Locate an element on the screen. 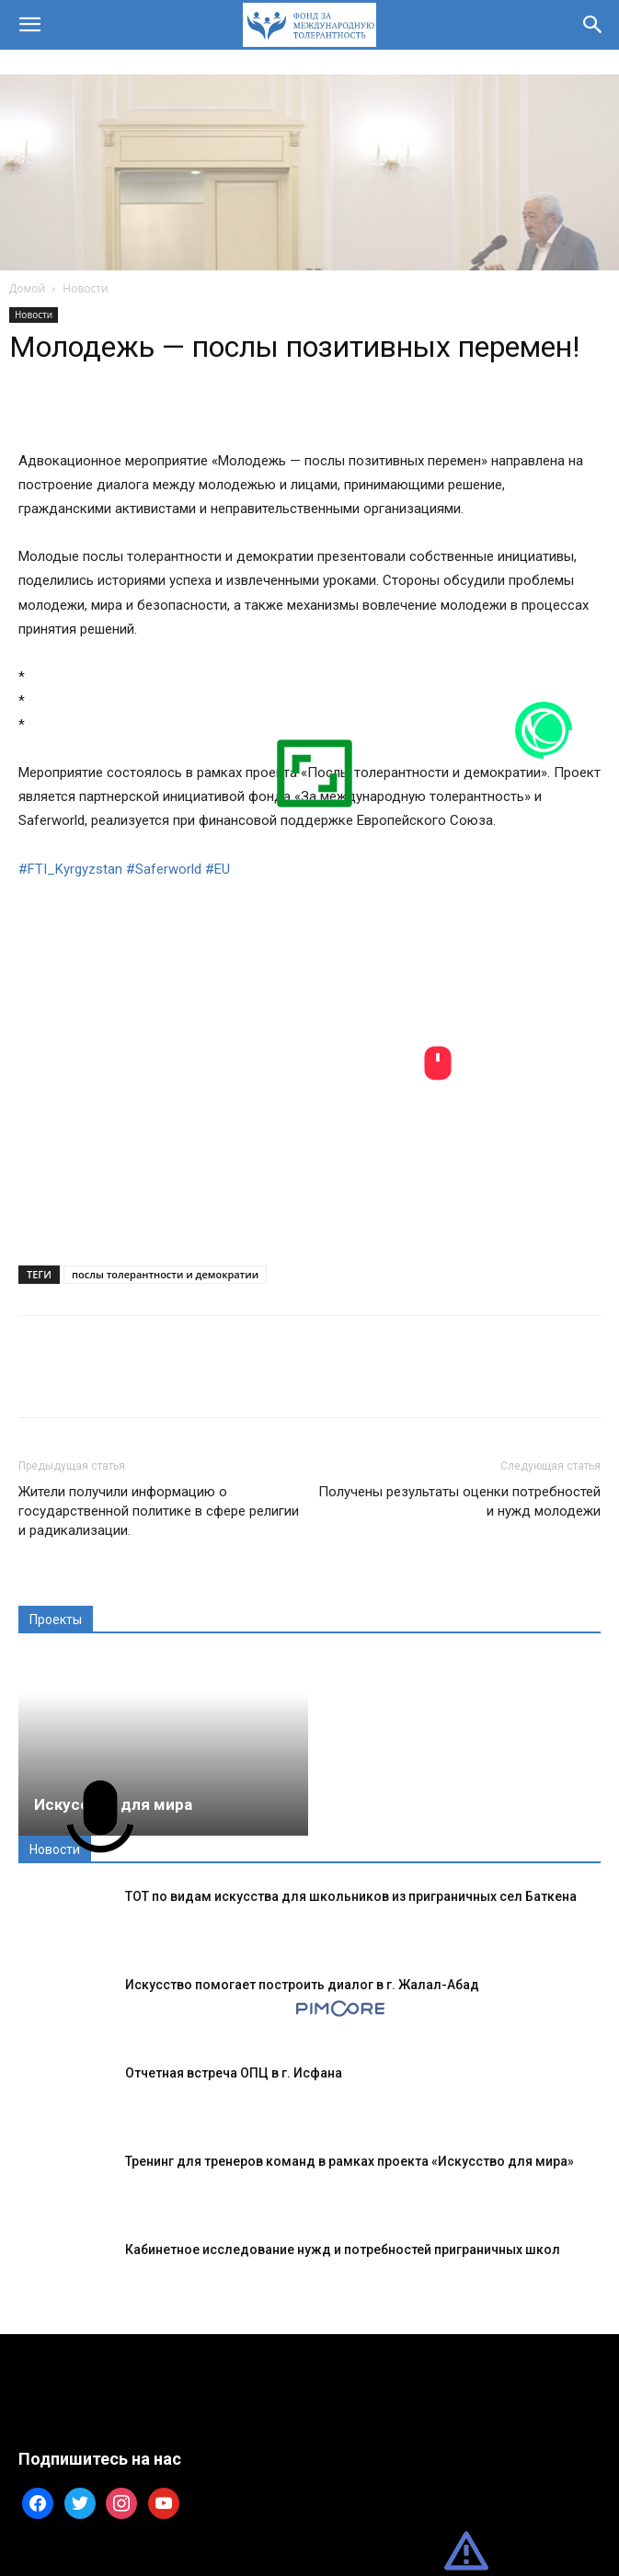 Image resolution: width=619 pixels, height=2576 pixels. indicates mouse or cursor device settings is located at coordinates (438, 1063).